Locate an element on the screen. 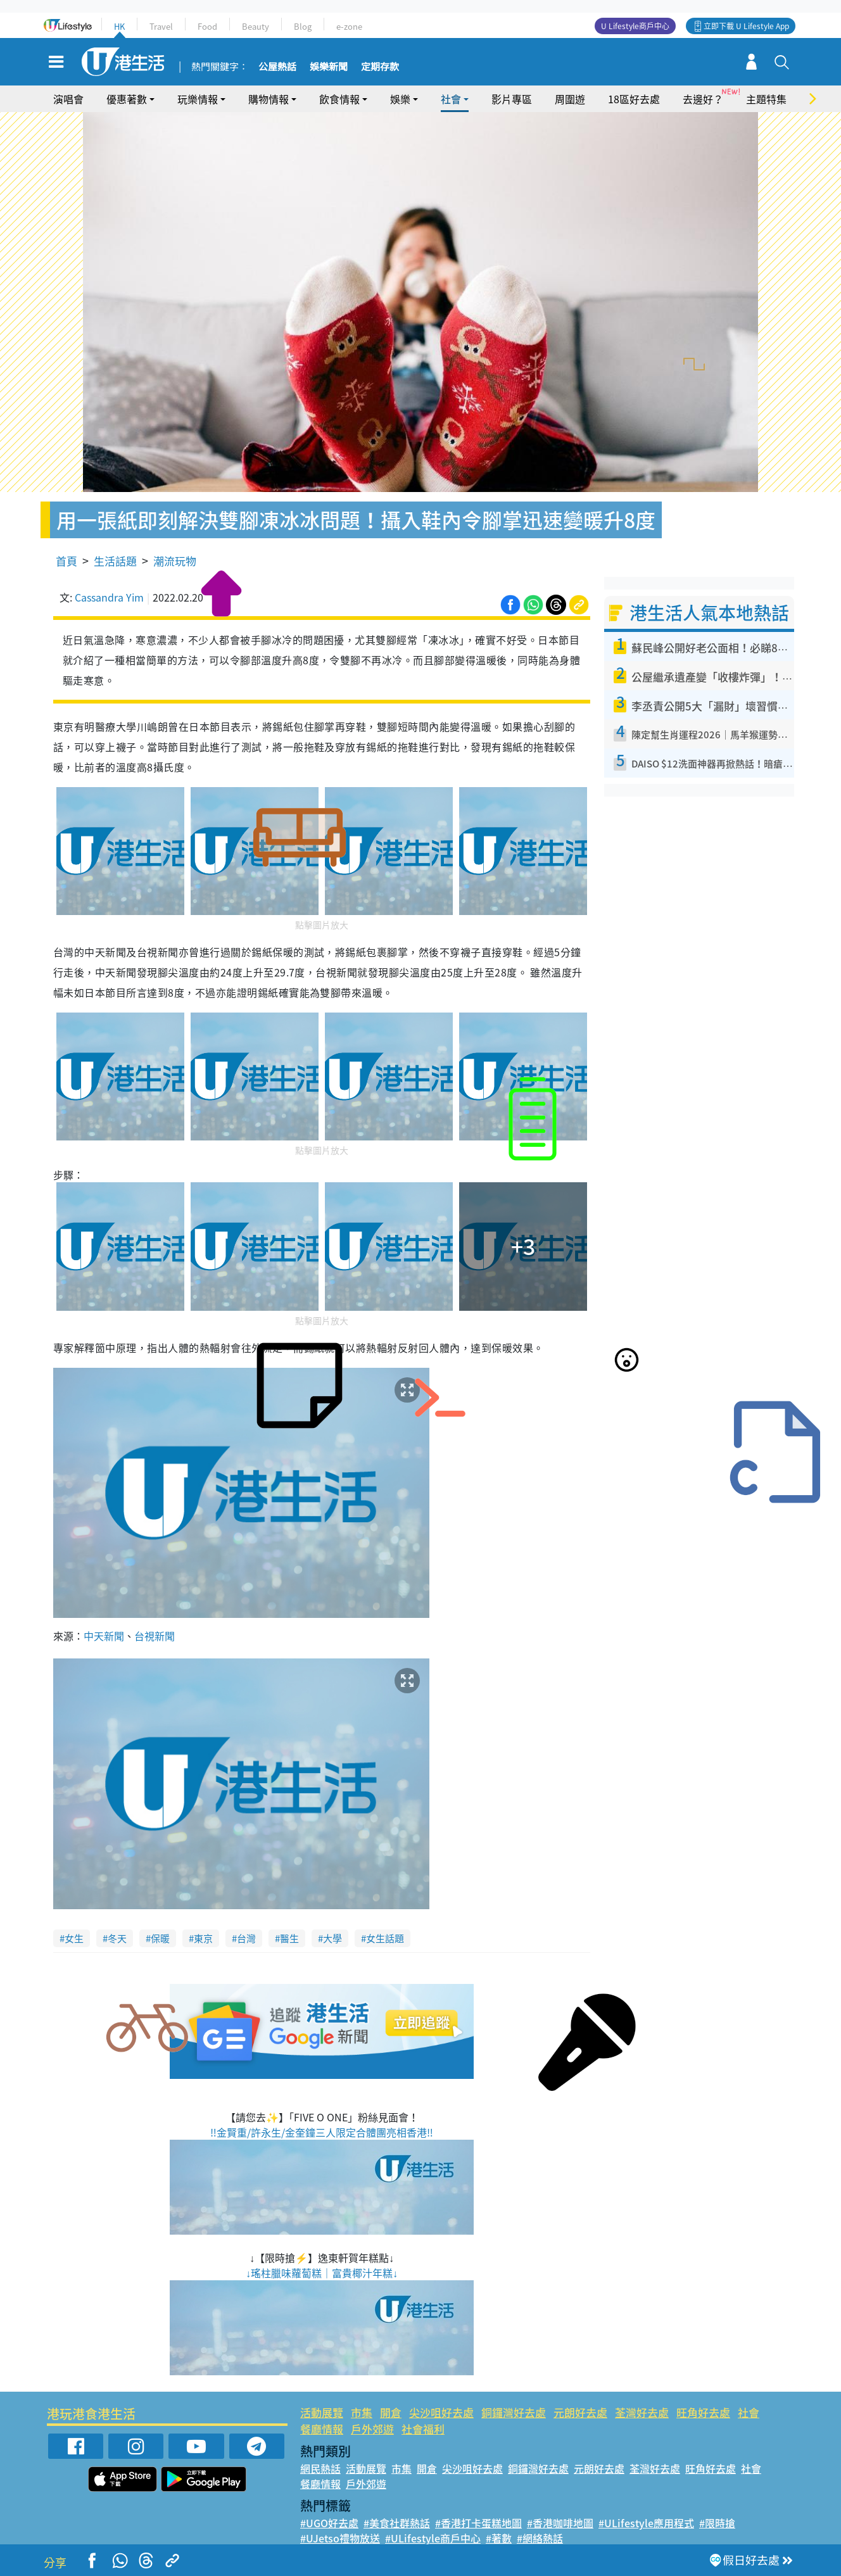 This screenshot has height=2576, width=841. upvote or like content is located at coordinates (221, 593).